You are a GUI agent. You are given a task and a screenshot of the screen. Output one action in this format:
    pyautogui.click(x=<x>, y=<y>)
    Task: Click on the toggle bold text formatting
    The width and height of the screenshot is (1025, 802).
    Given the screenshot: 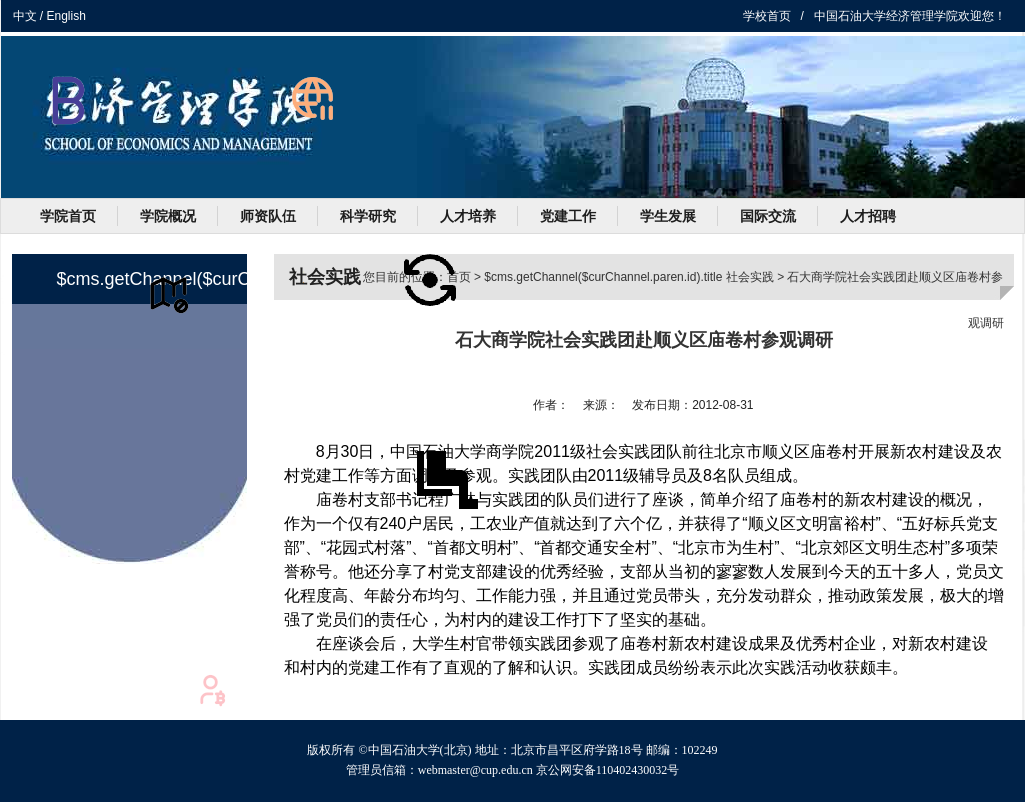 What is the action you would take?
    pyautogui.click(x=68, y=100)
    